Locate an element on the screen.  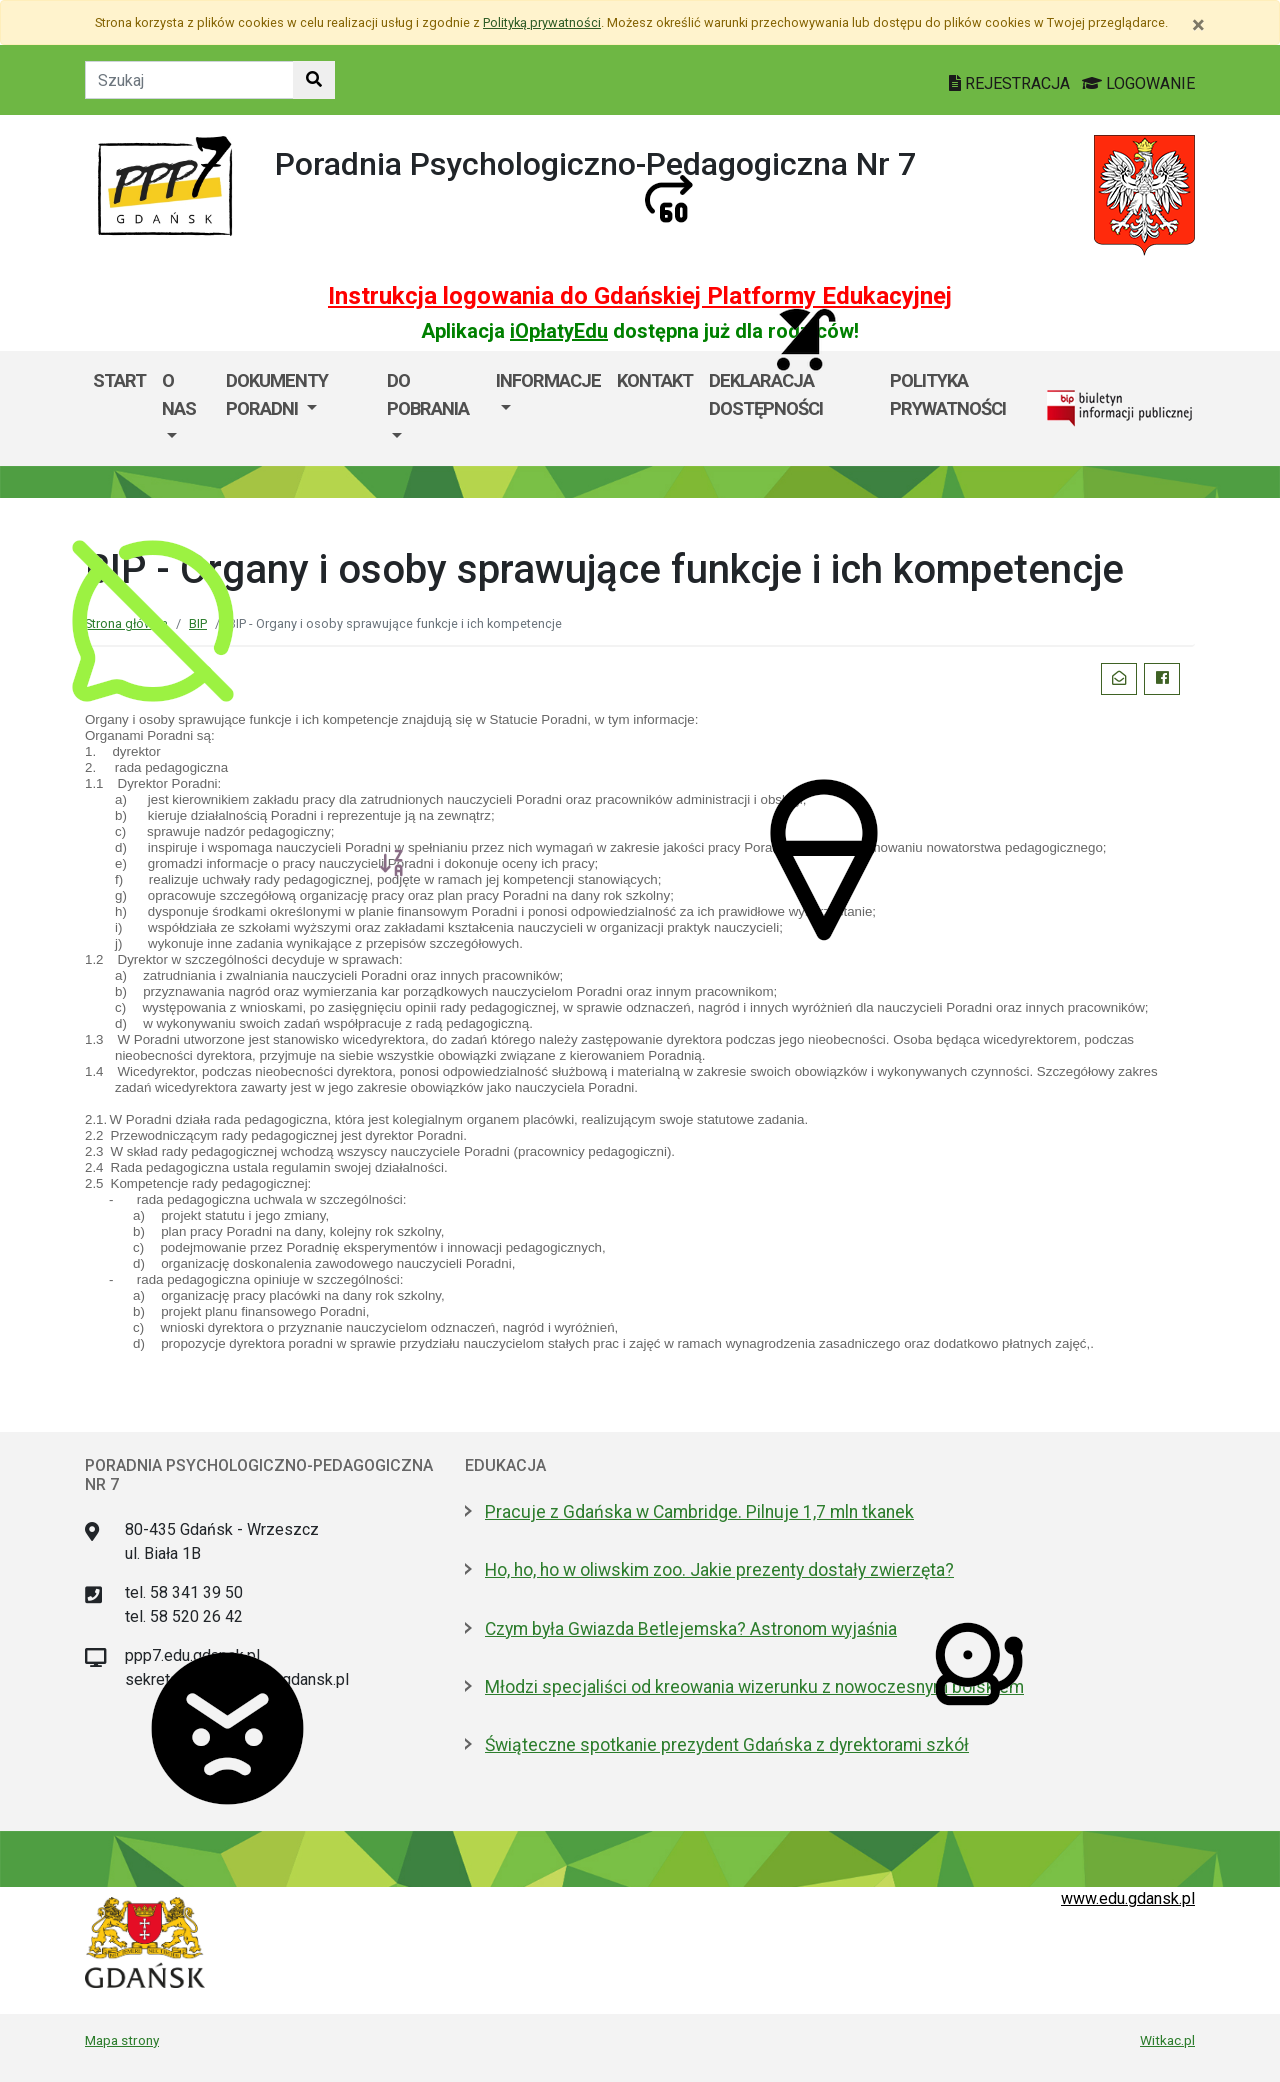
sort items alphabetically from Z to A is located at coordinates (392, 863).